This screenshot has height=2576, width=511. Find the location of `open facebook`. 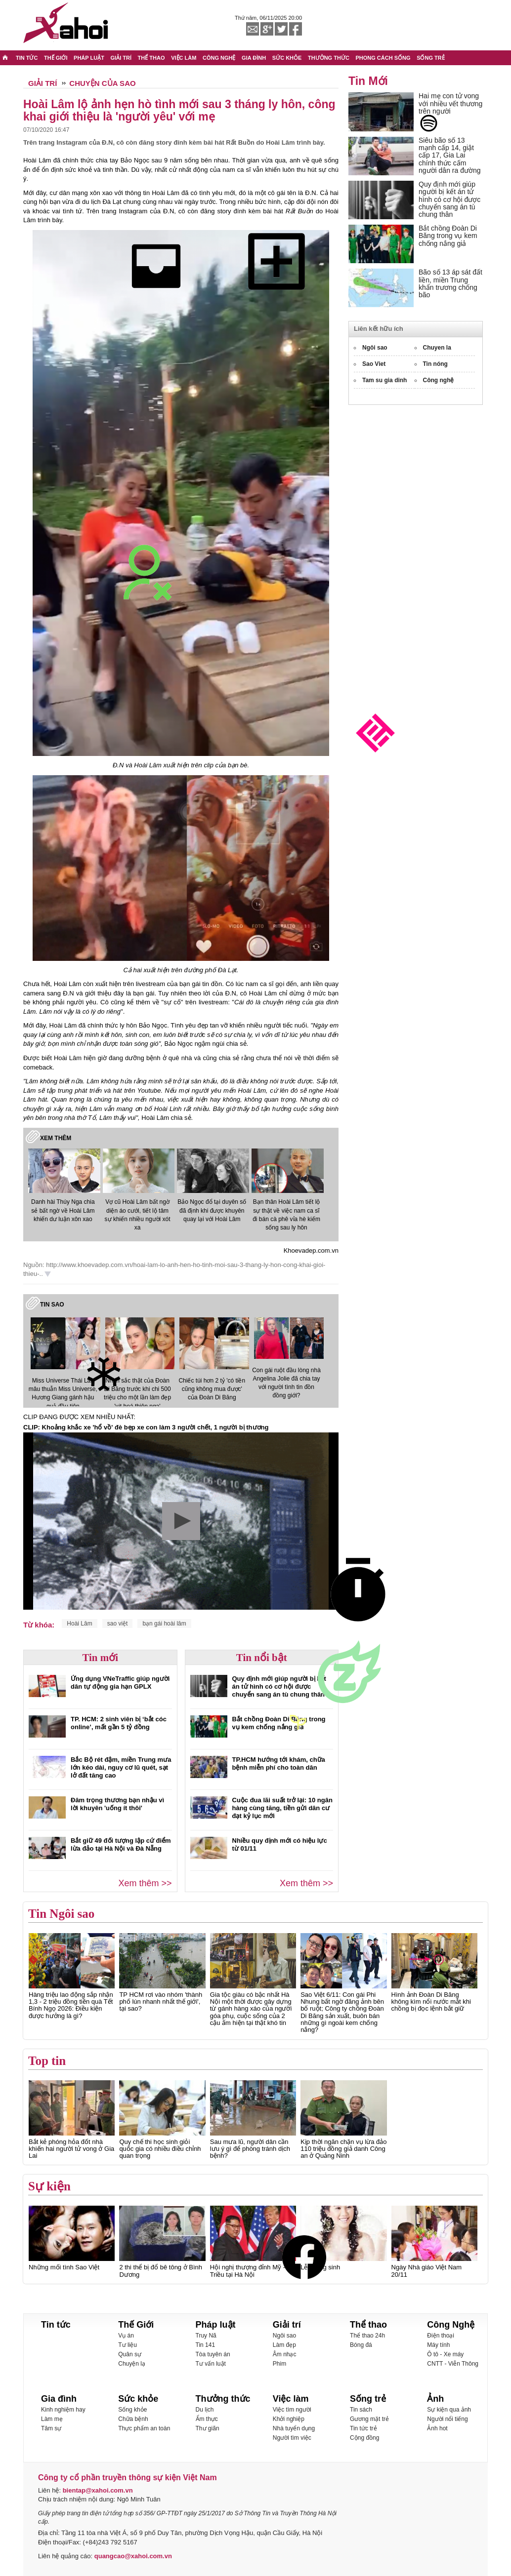

open facebook is located at coordinates (304, 2257).